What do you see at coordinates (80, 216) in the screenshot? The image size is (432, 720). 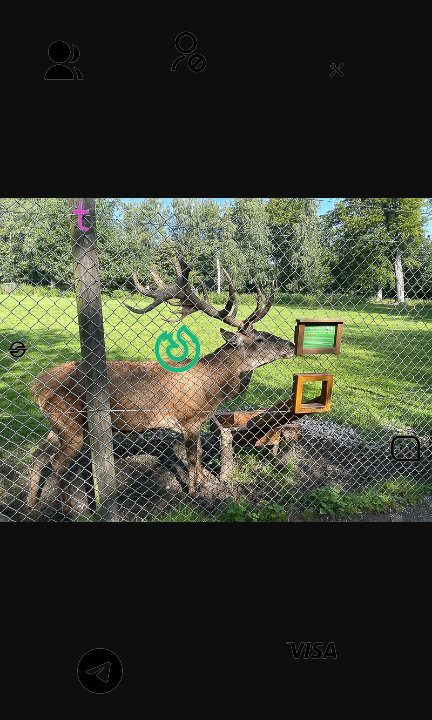 I see `open tumblr app` at bounding box center [80, 216].